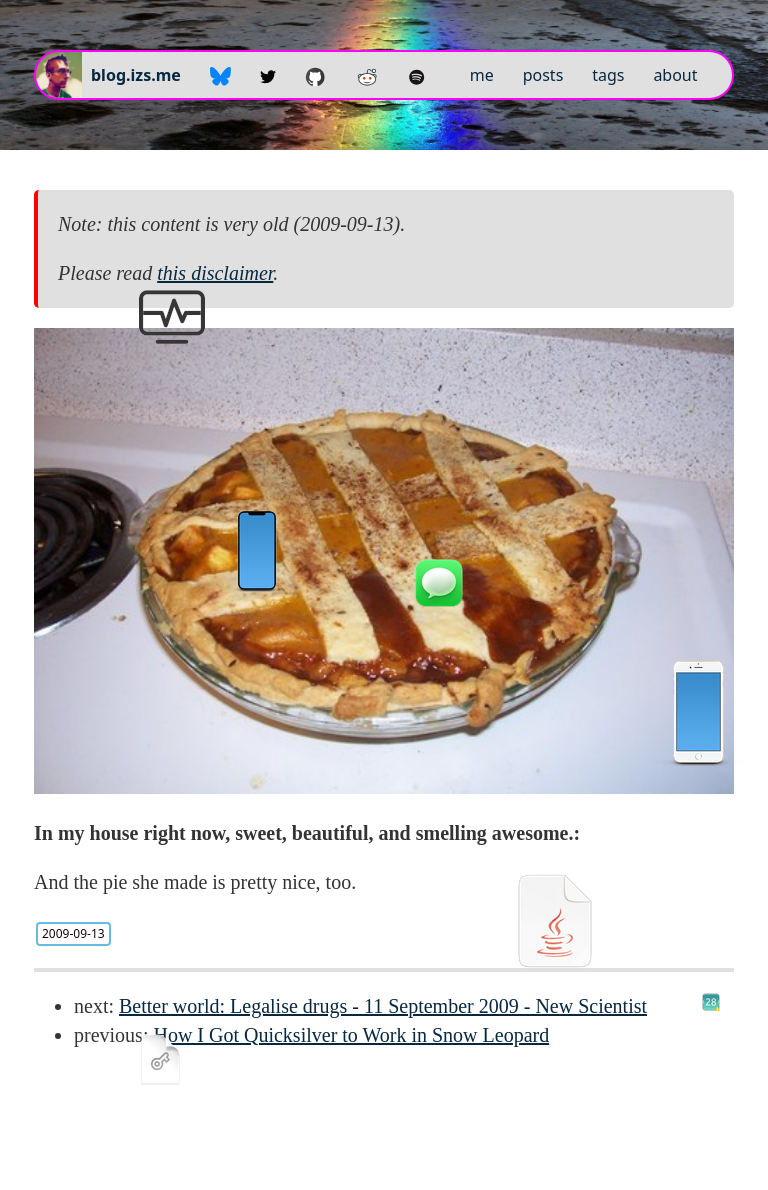  I want to click on java source code file, so click(555, 921).